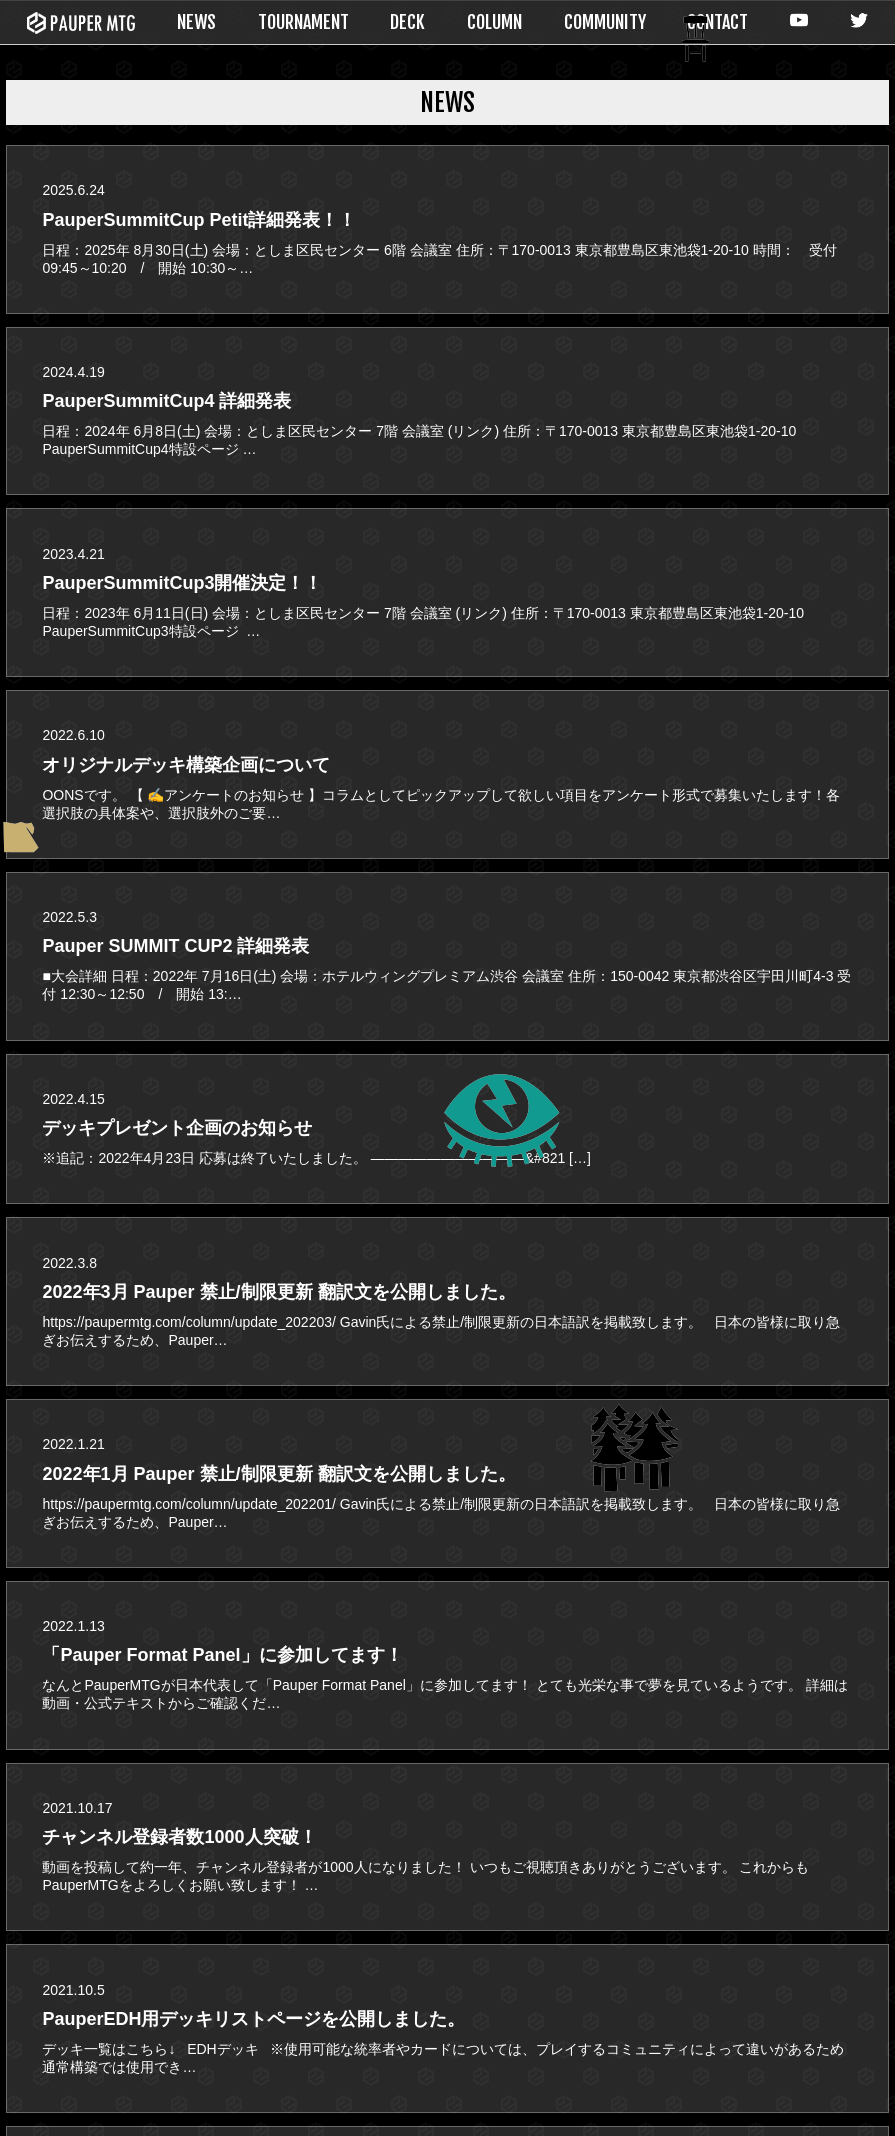  What do you see at coordinates (21, 837) in the screenshot?
I see `select Egypt as your region or country` at bounding box center [21, 837].